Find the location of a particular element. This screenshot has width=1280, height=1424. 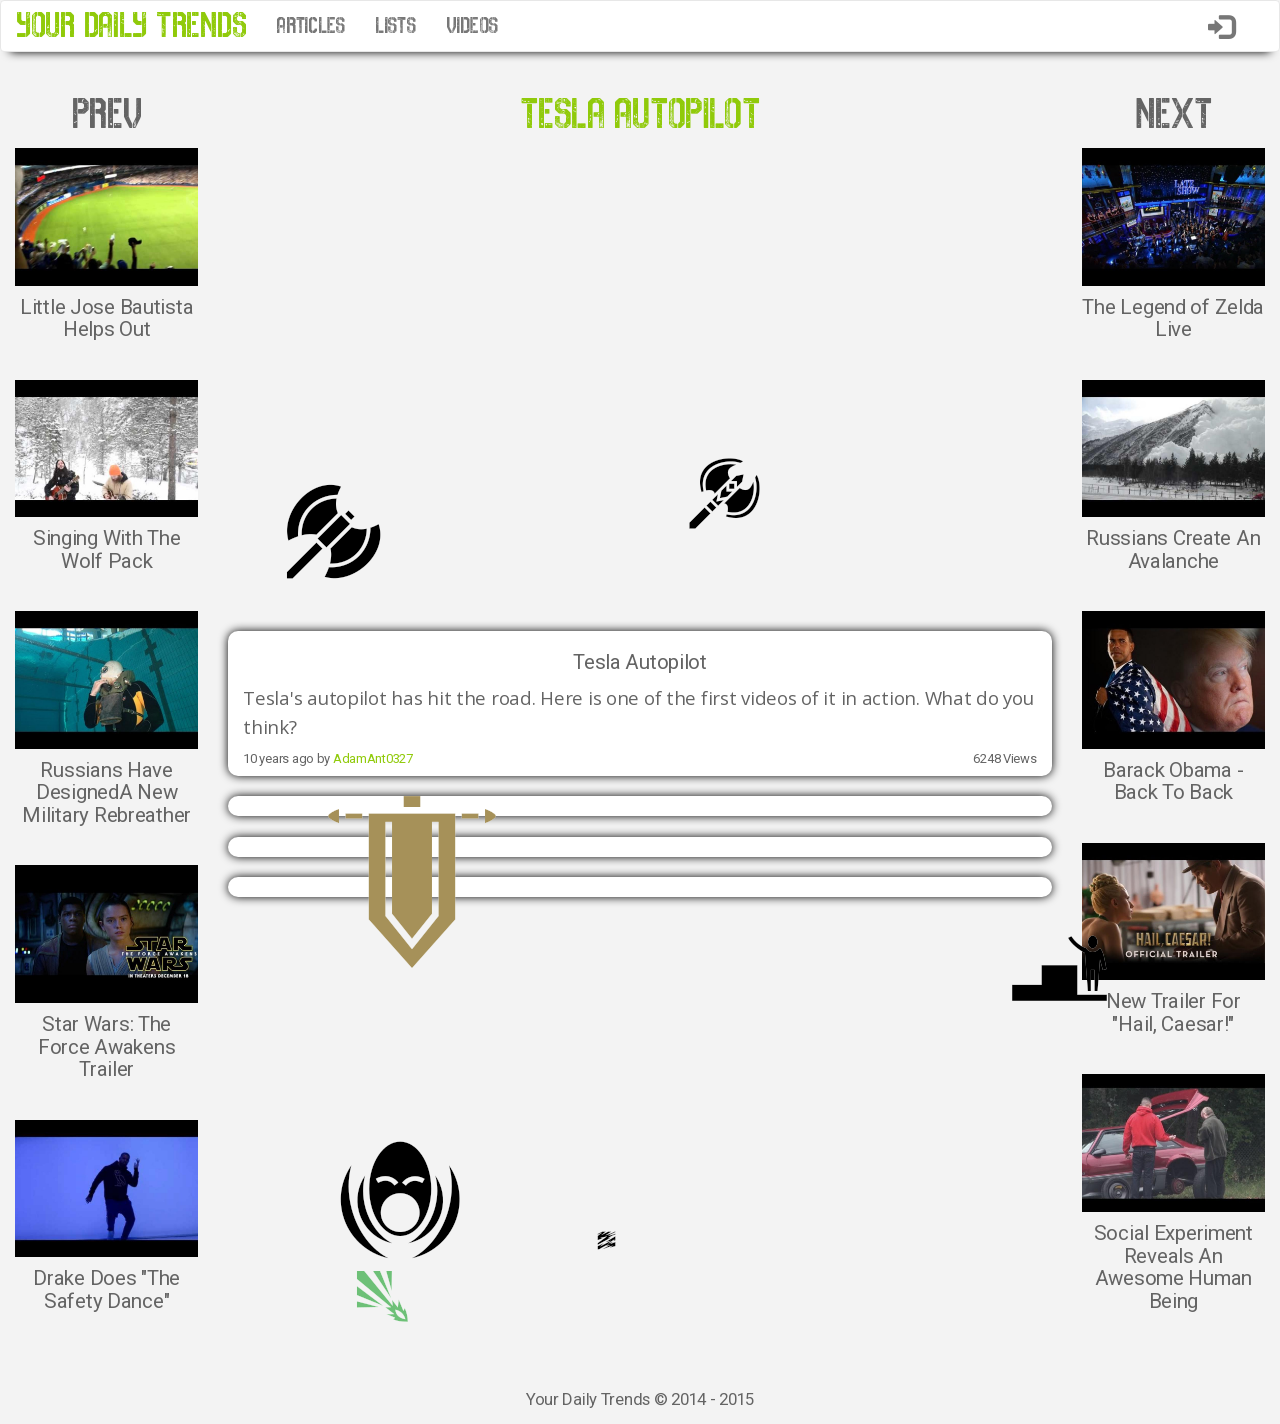

select axe weapon or tool is located at coordinates (725, 492).